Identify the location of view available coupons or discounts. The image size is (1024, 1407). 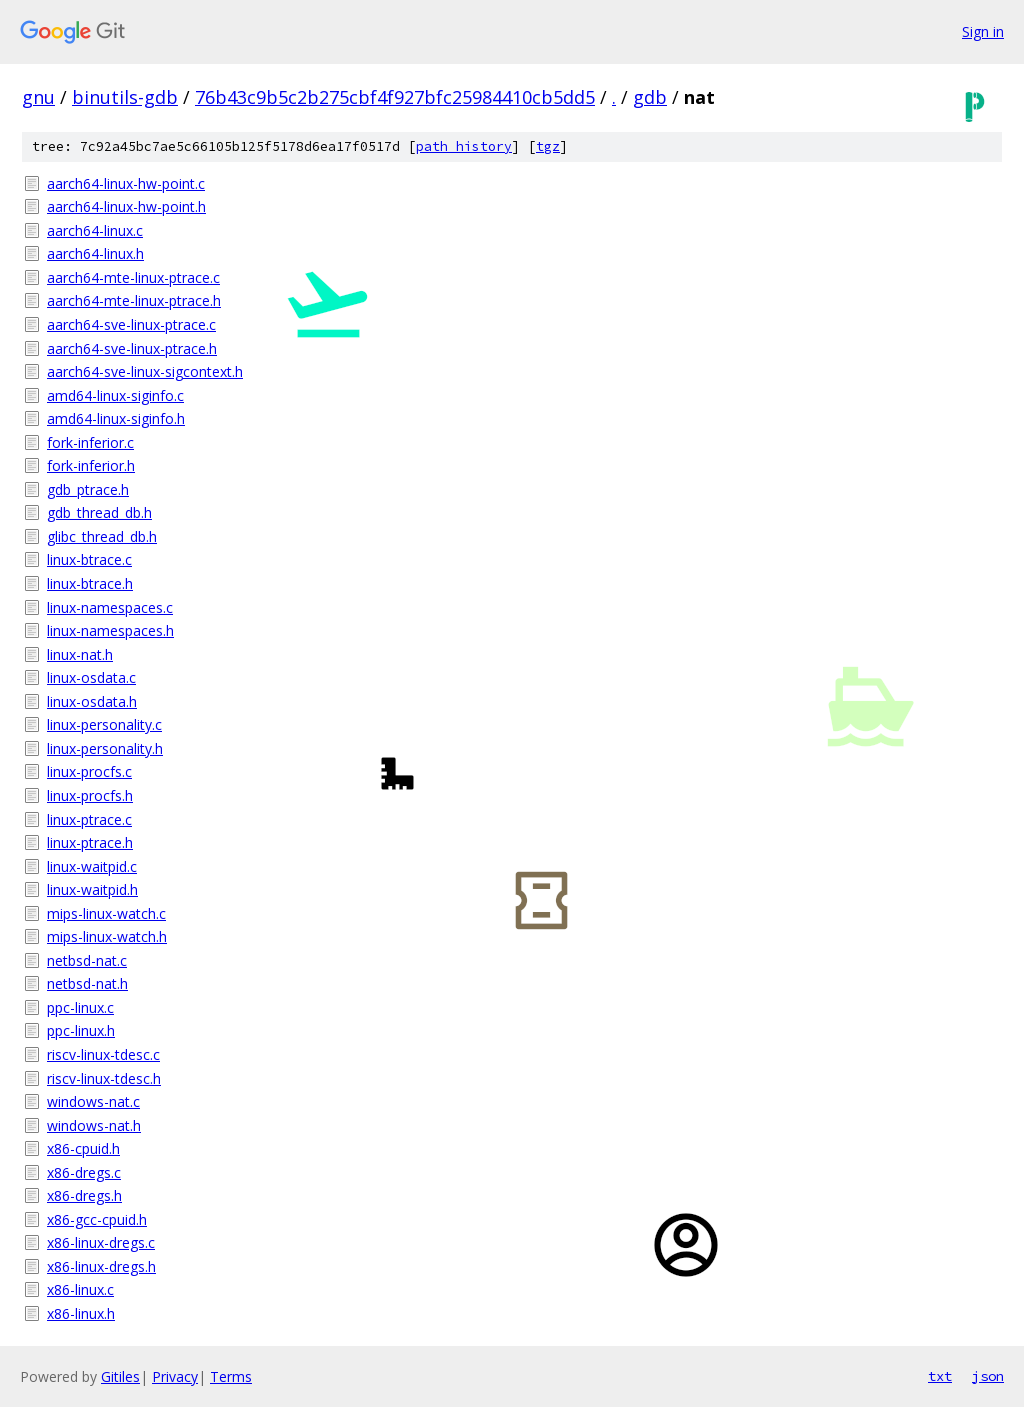
(541, 900).